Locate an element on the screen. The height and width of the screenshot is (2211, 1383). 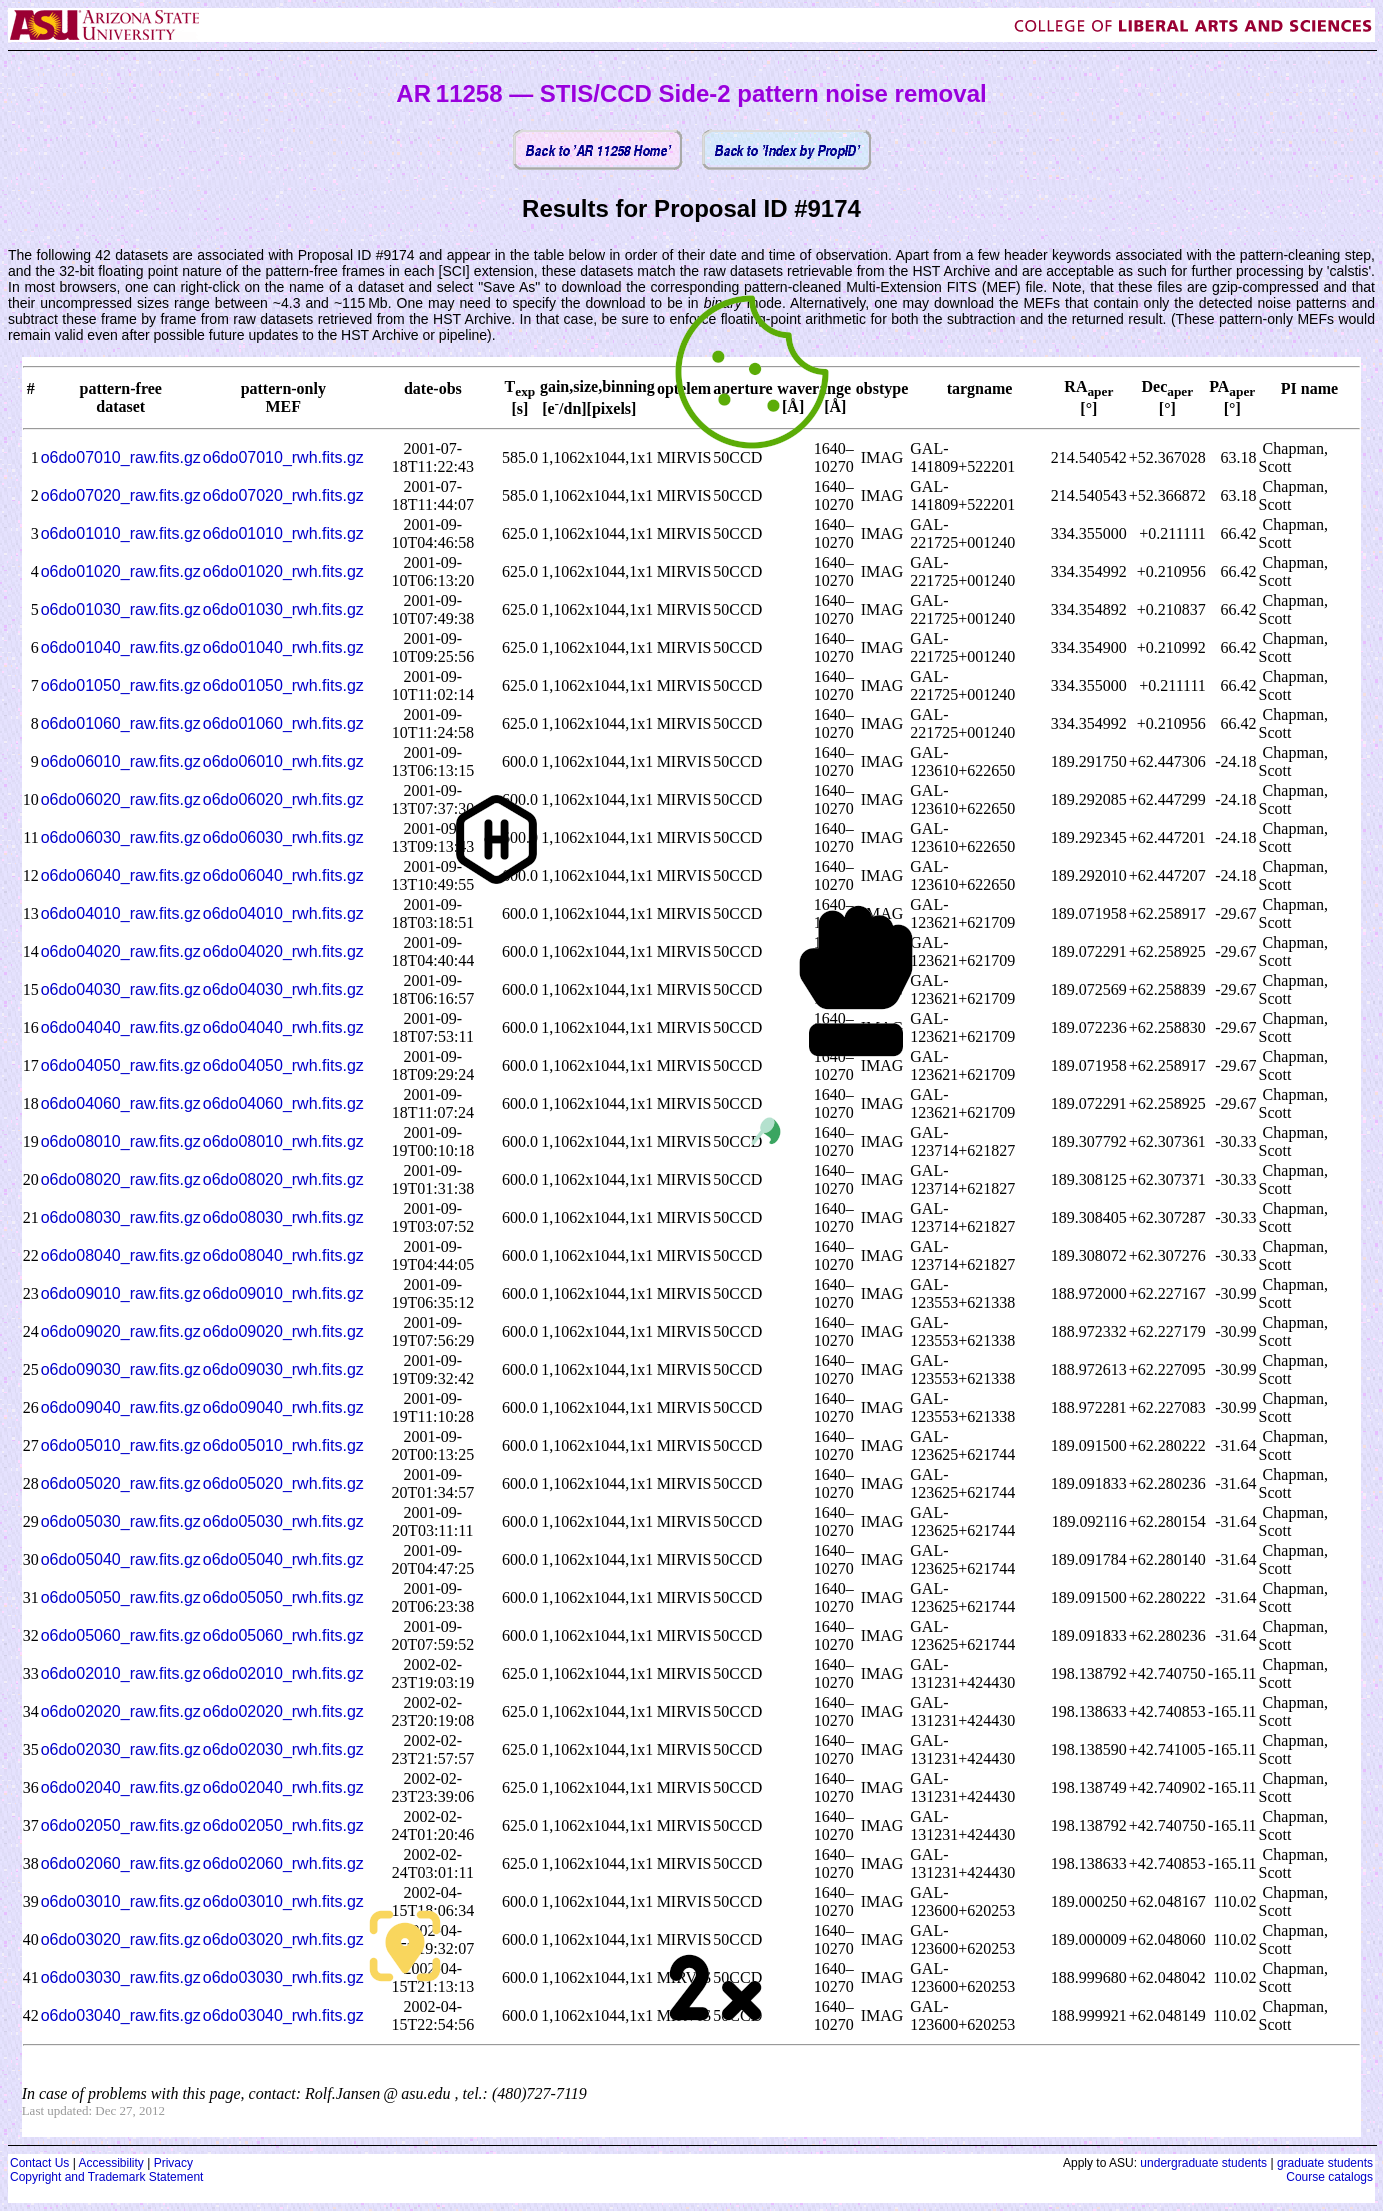
discord bug hunter badge indicating a user who finds and reports bugs is located at coordinates (766, 1131).